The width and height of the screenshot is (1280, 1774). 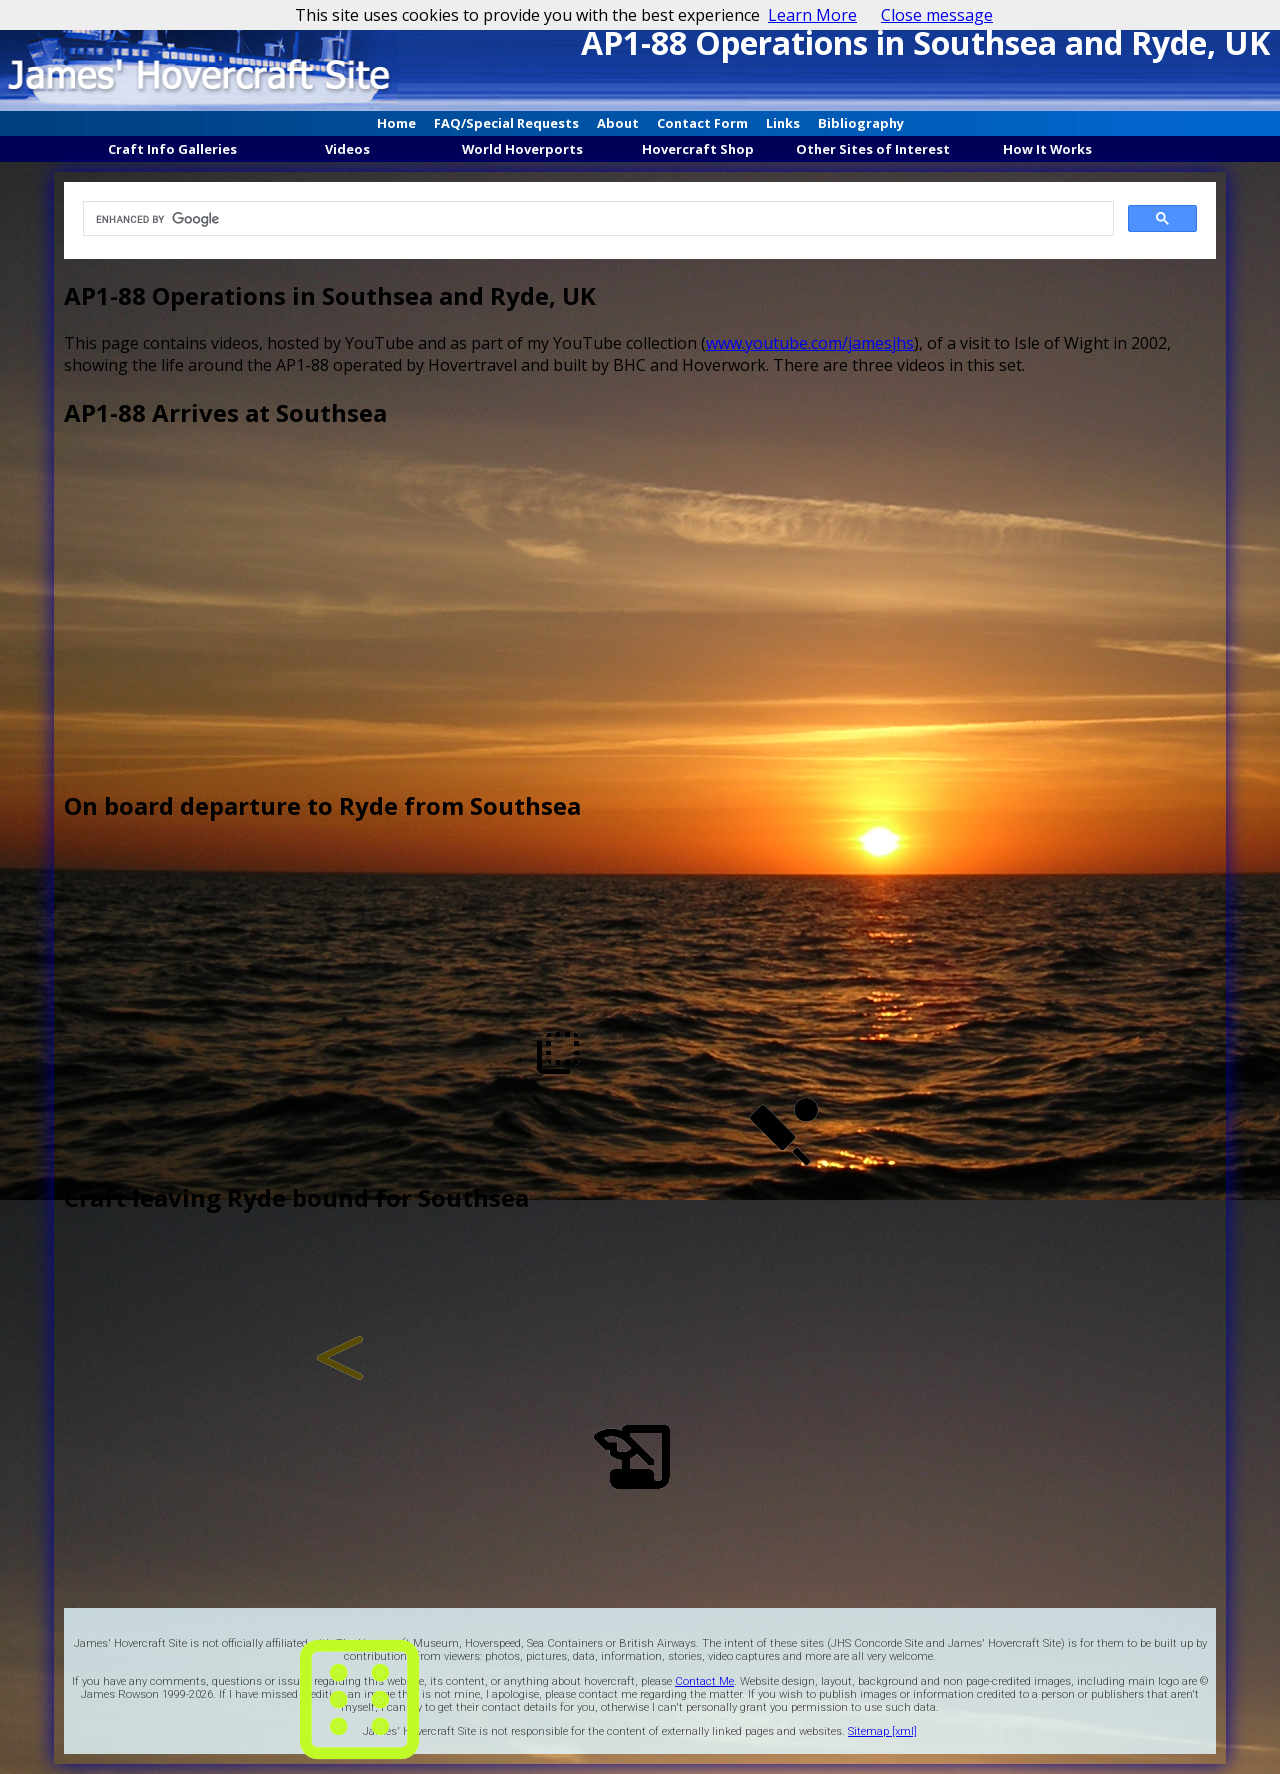 I want to click on random selection or shuffle function, so click(x=359, y=1699).